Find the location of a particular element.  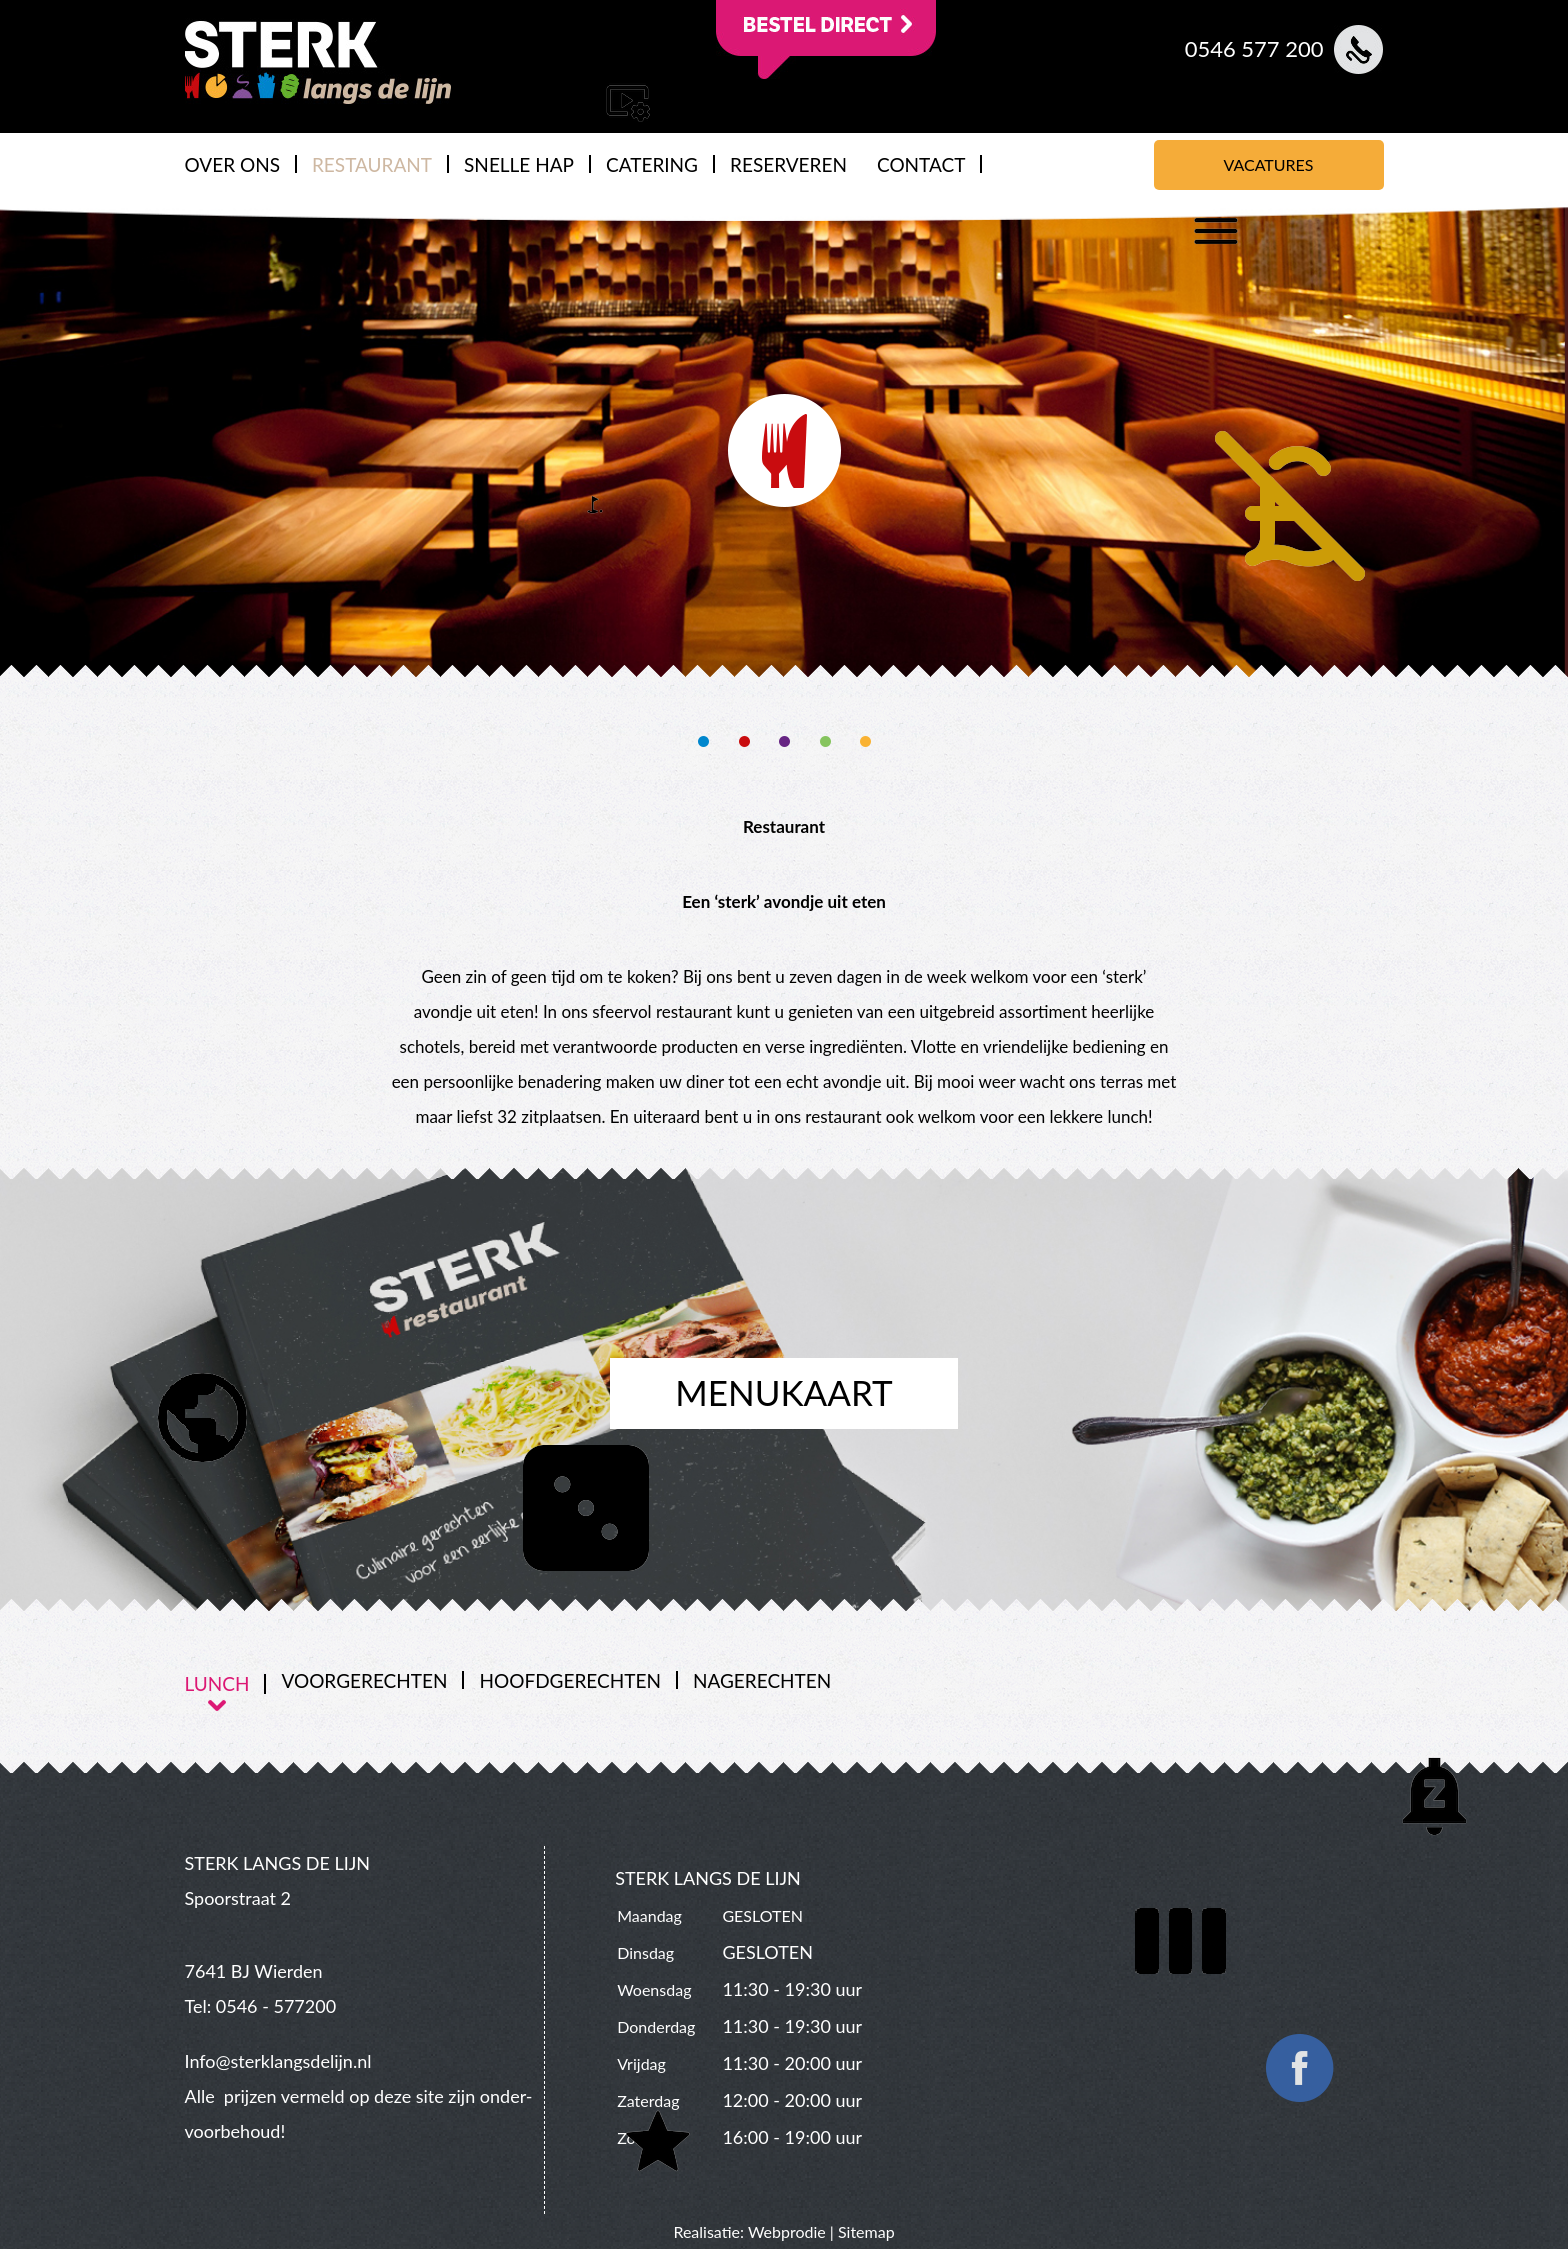

indicates a dice roll result of three is located at coordinates (586, 1508).